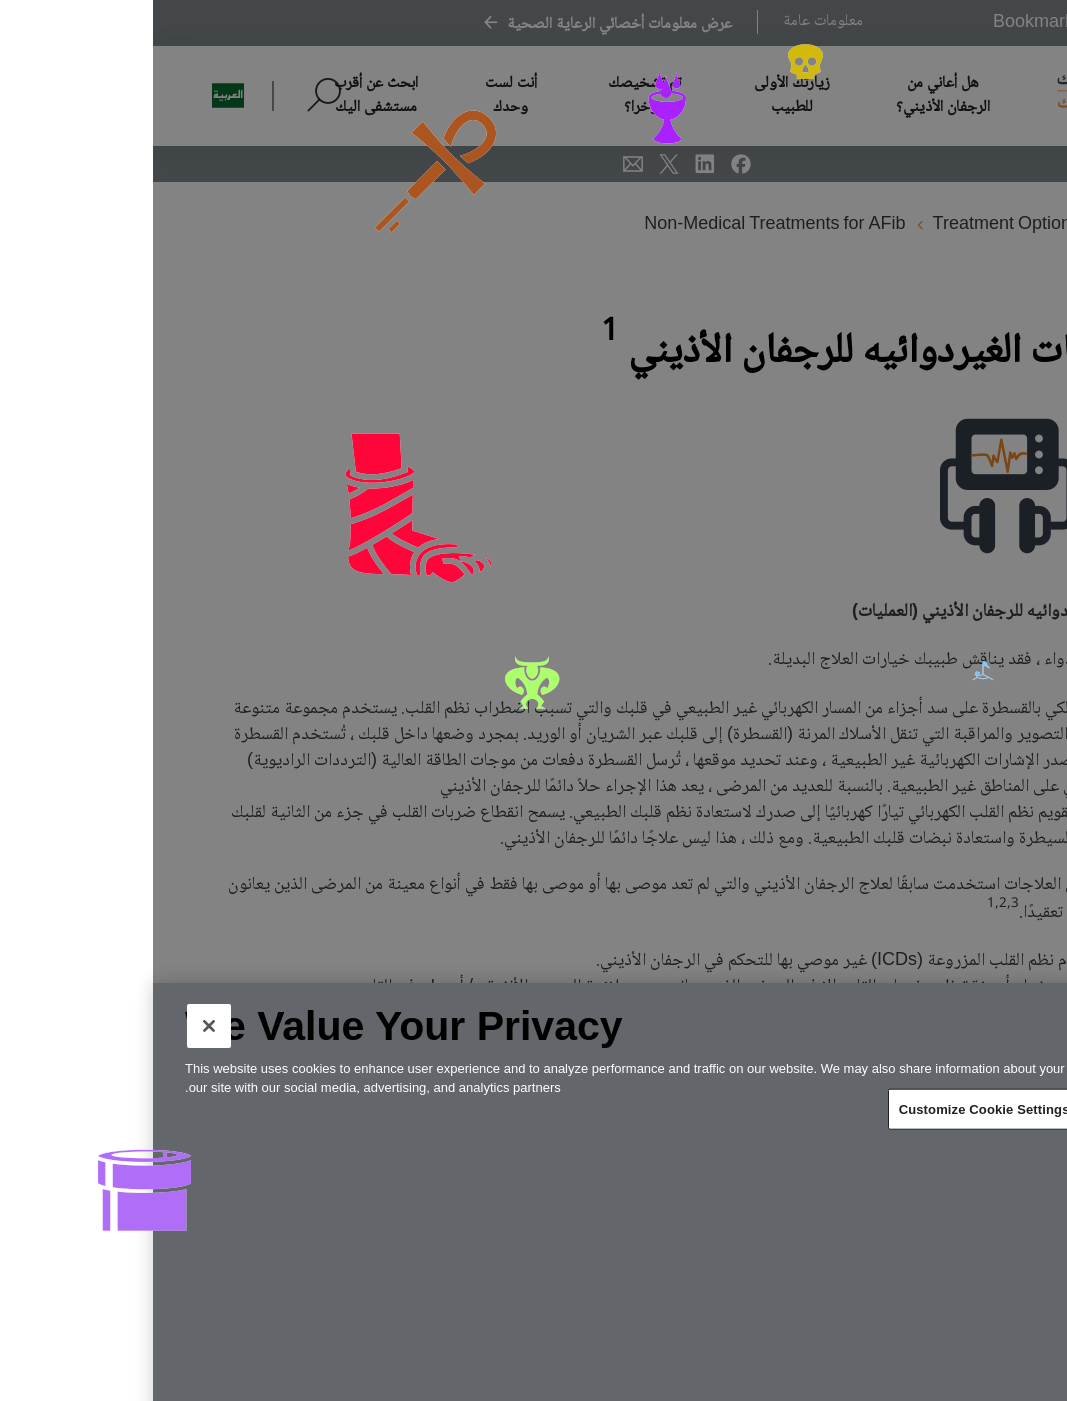  What do you see at coordinates (667, 107) in the screenshot?
I see `select a potion or elixir item` at bounding box center [667, 107].